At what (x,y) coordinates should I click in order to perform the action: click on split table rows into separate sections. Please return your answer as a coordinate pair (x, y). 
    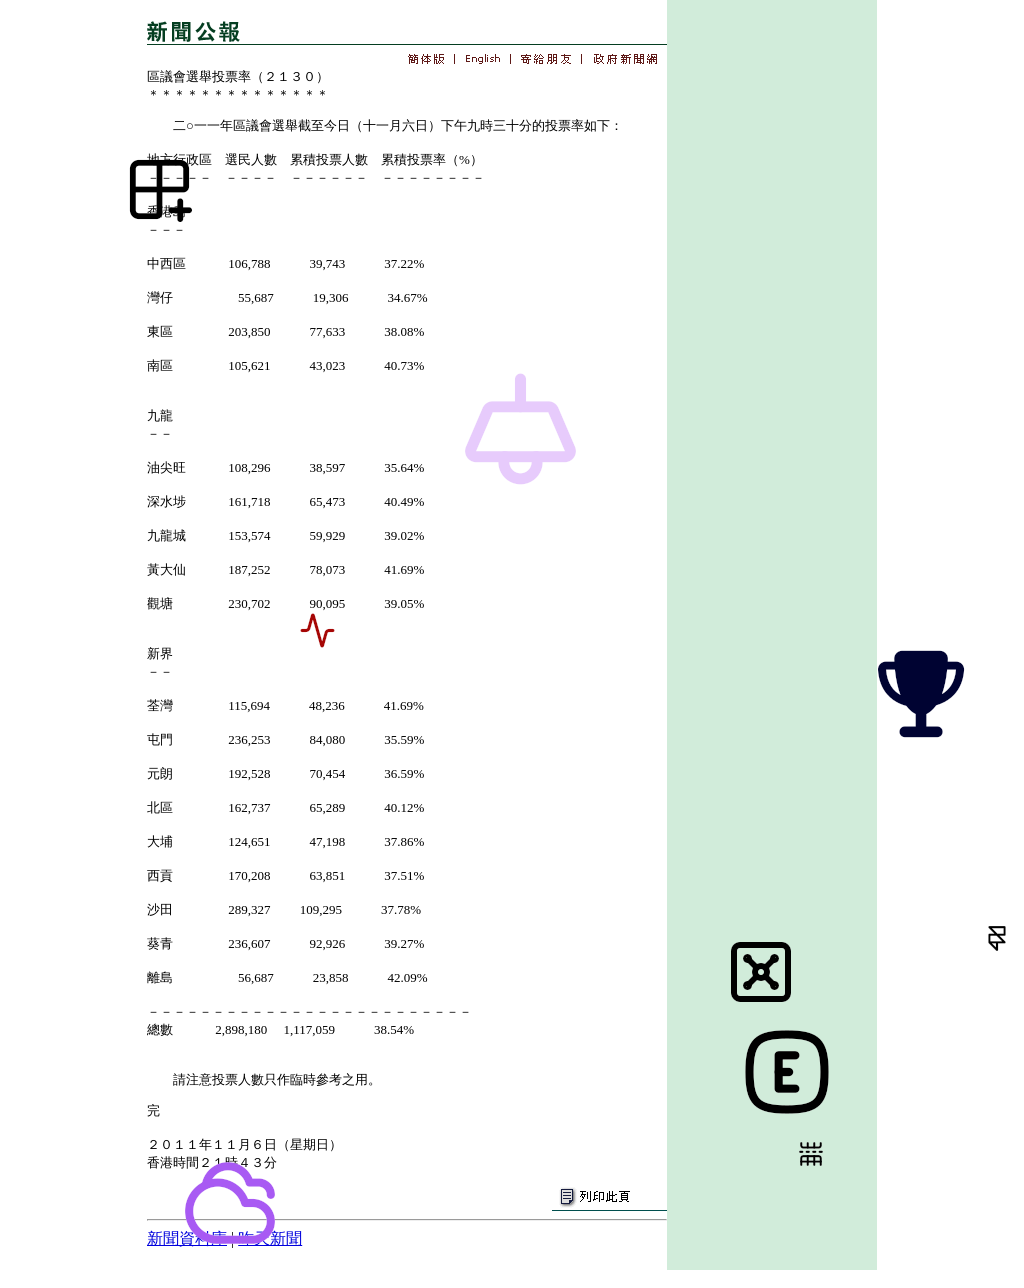
    Looking at the image, I should click on (811, 1154).